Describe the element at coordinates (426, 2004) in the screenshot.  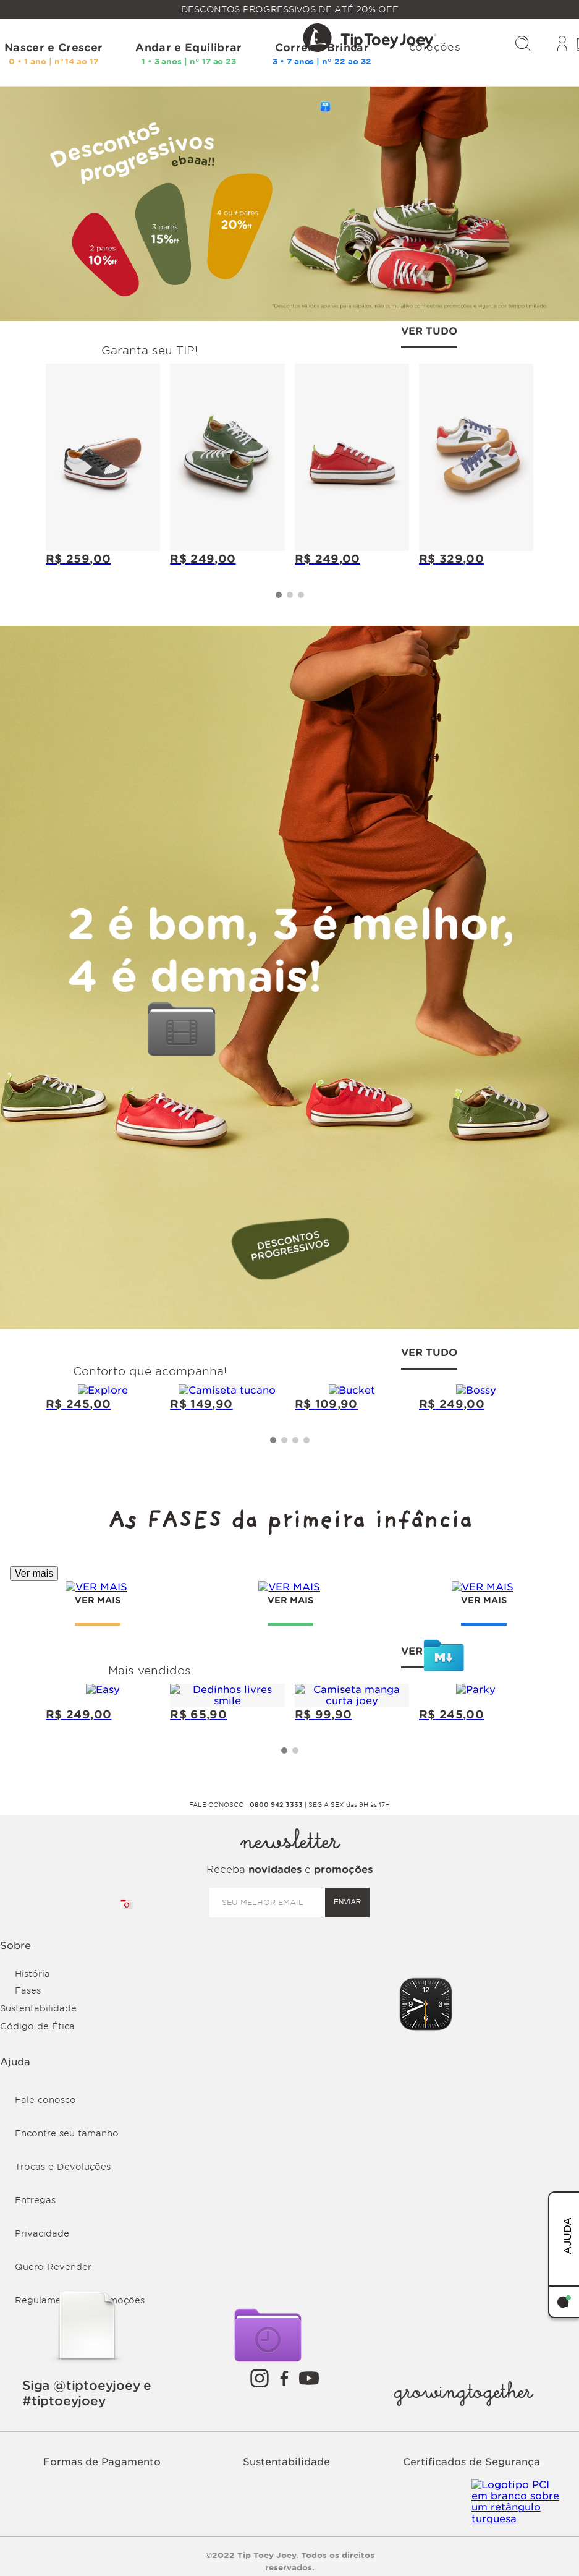
I see `open the clock app` at that location.